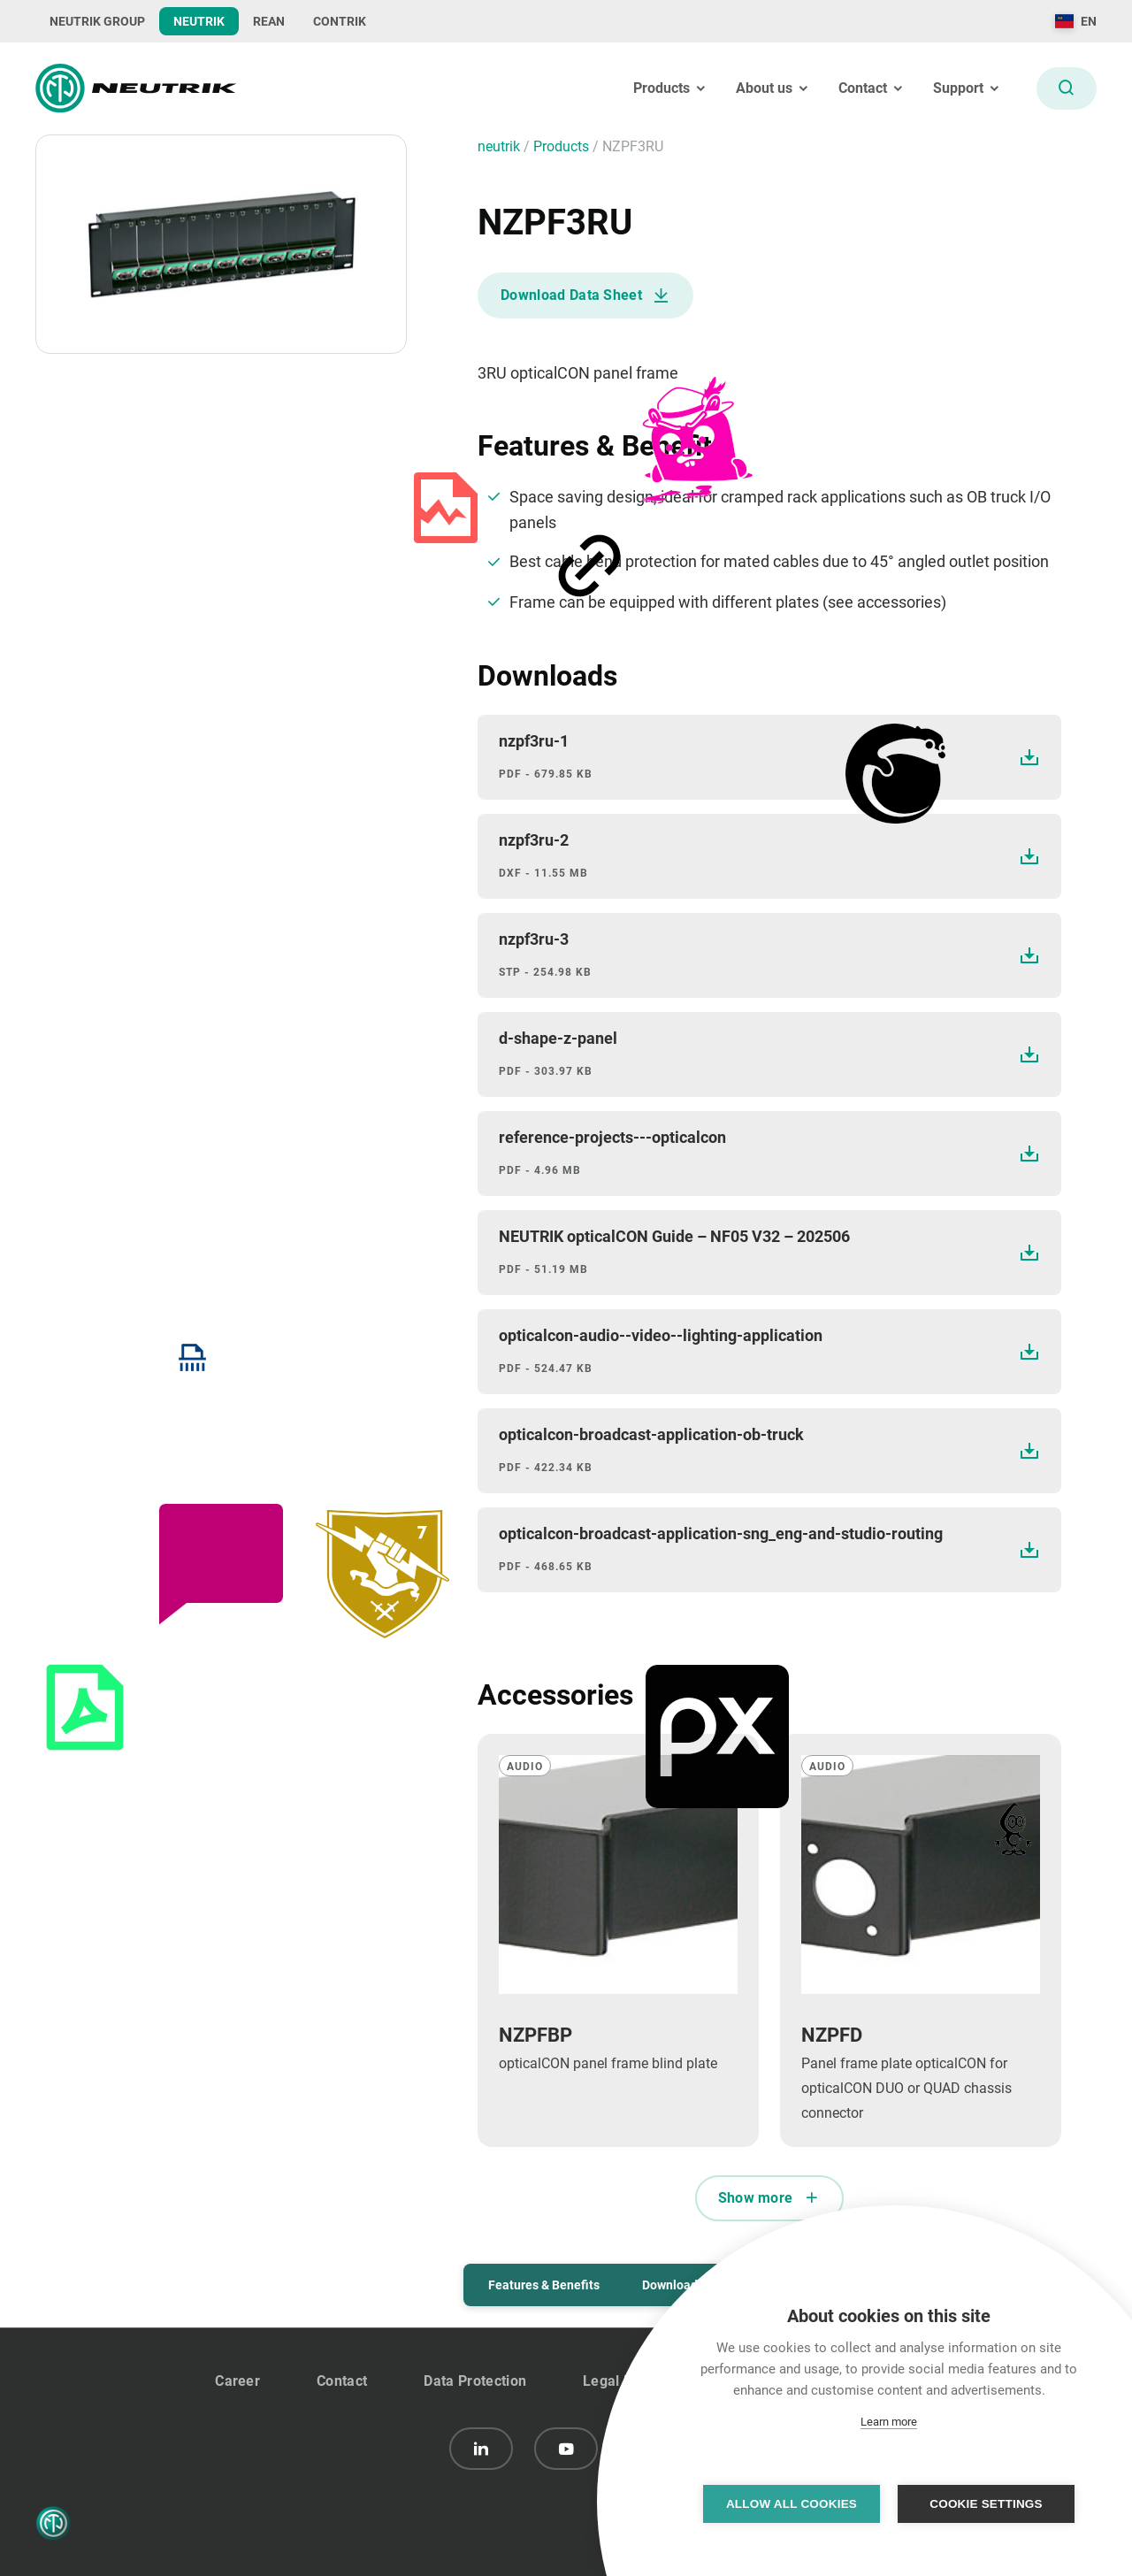 The image size is (1132, 2576). Describe the element at coordinates (697, 440) in the screenshot. I see `jaeger distributed tracing platform logo` at that location.